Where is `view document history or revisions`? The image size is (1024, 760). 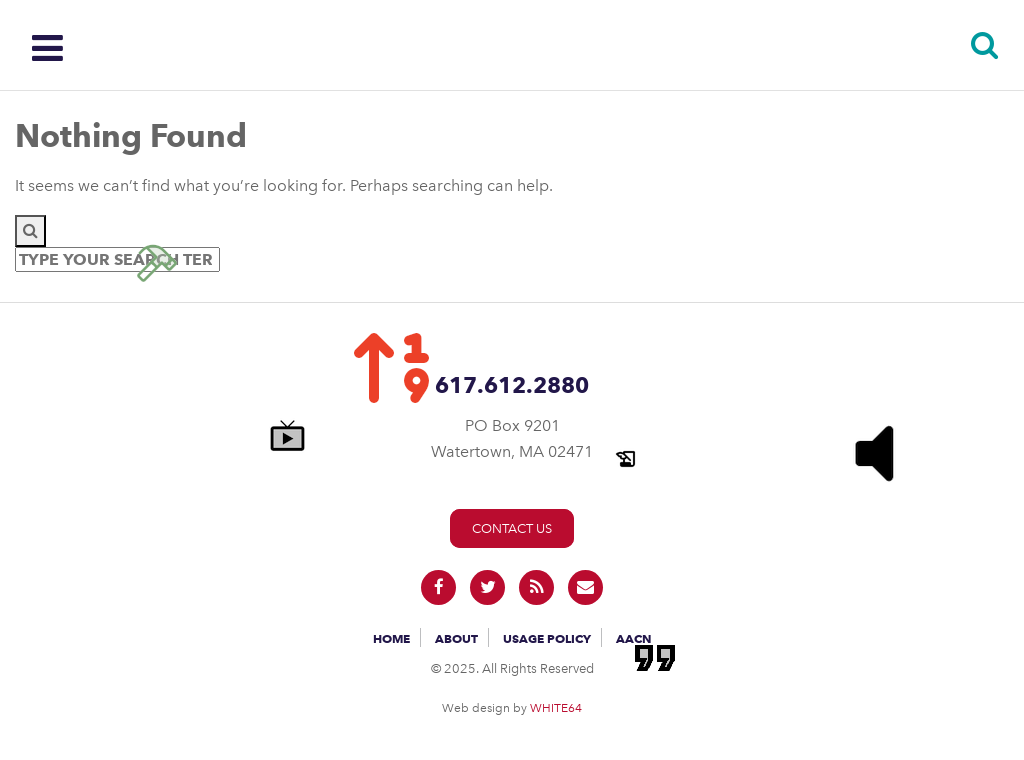 view document history or revisions is located at coordinates (626, 459).